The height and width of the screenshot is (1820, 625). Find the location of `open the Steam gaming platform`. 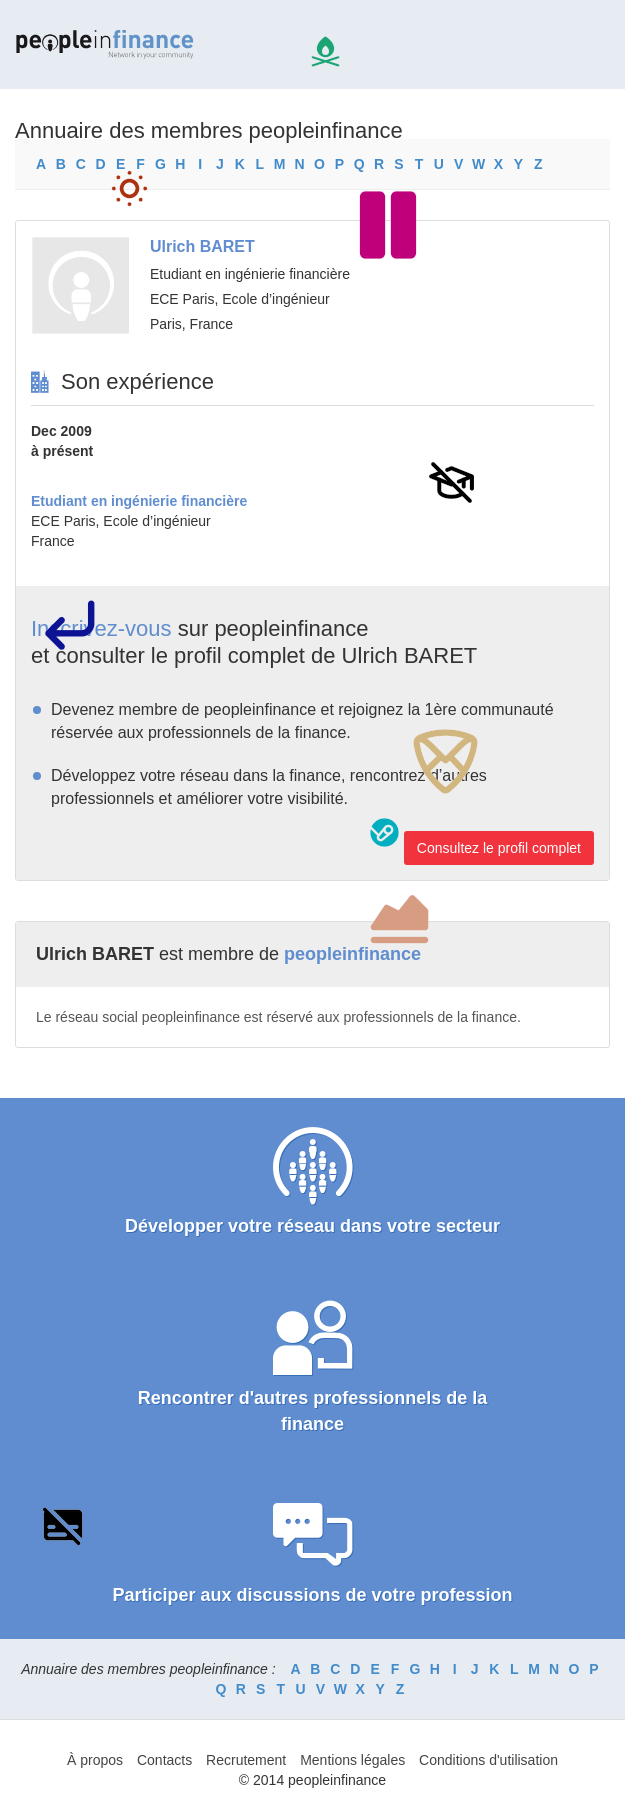

open the Steam gaming platform is located at coordinates (384, 832).